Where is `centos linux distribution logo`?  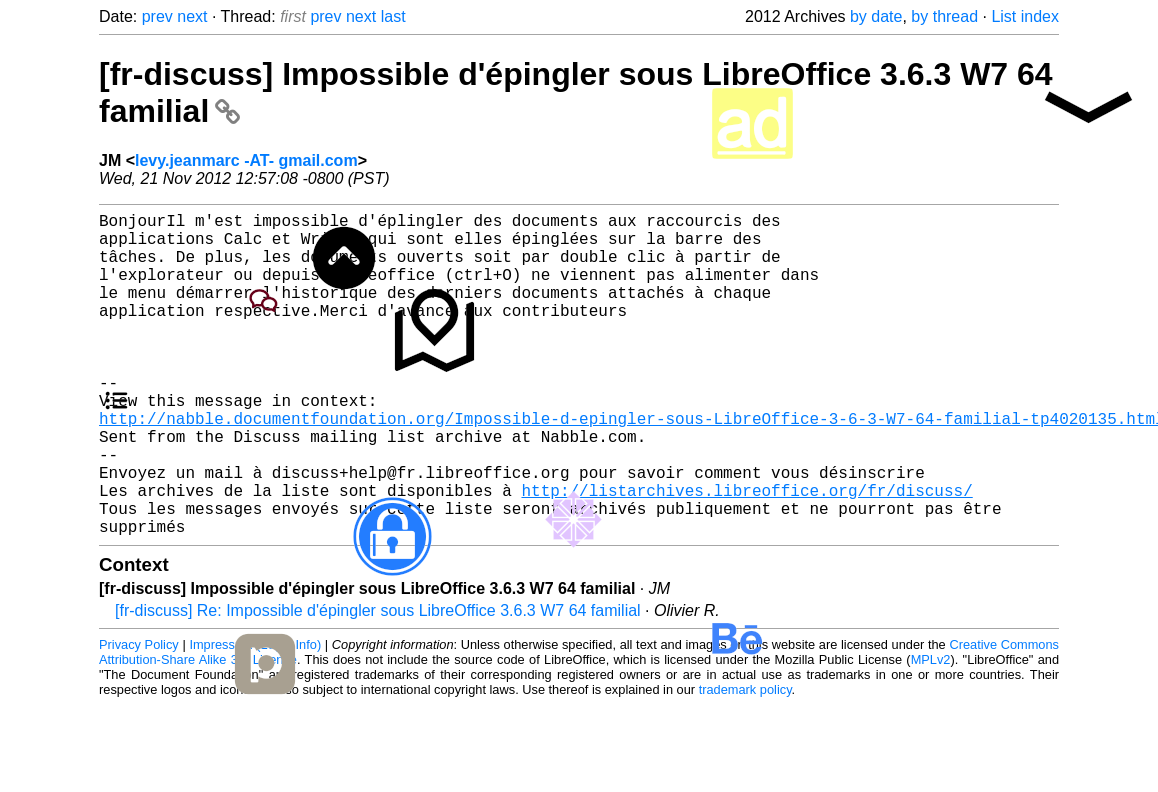 centos linux distribution logo is located at coordinates (573, 519).